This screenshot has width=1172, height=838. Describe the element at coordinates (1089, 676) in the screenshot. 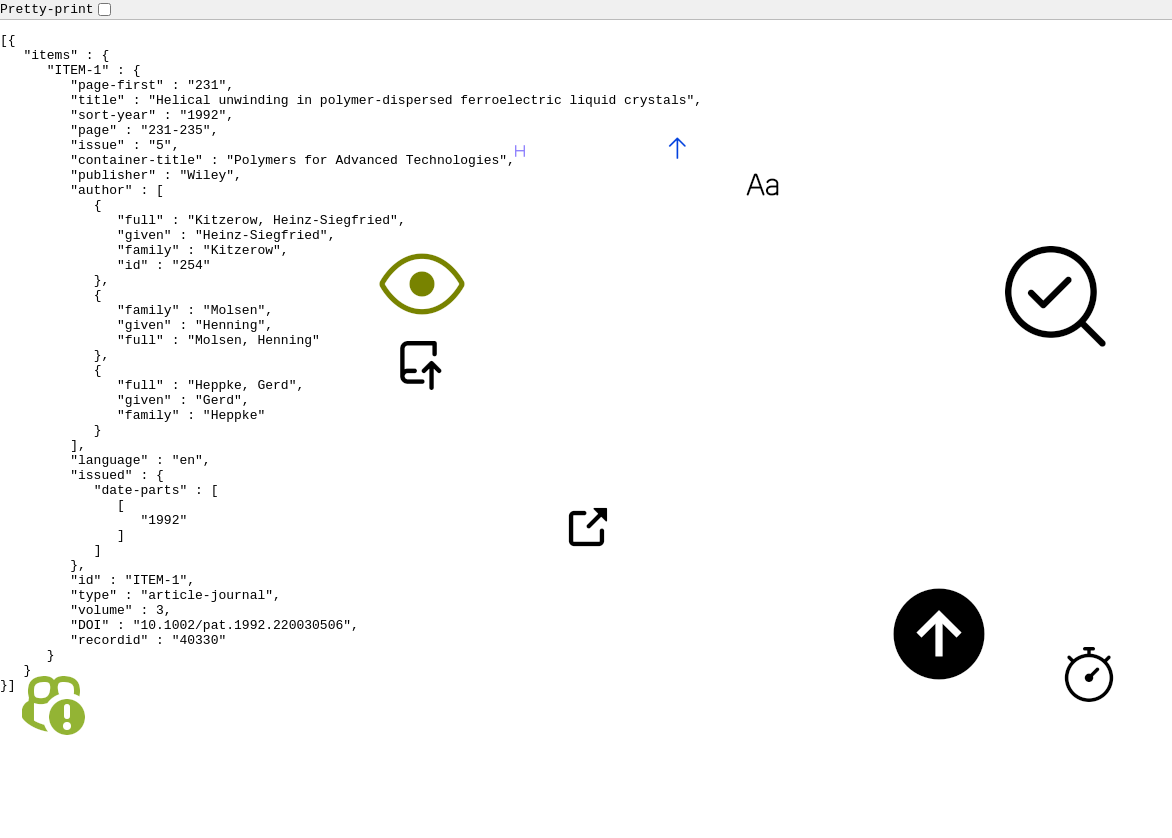

I see `start or stop a timer` at that location.